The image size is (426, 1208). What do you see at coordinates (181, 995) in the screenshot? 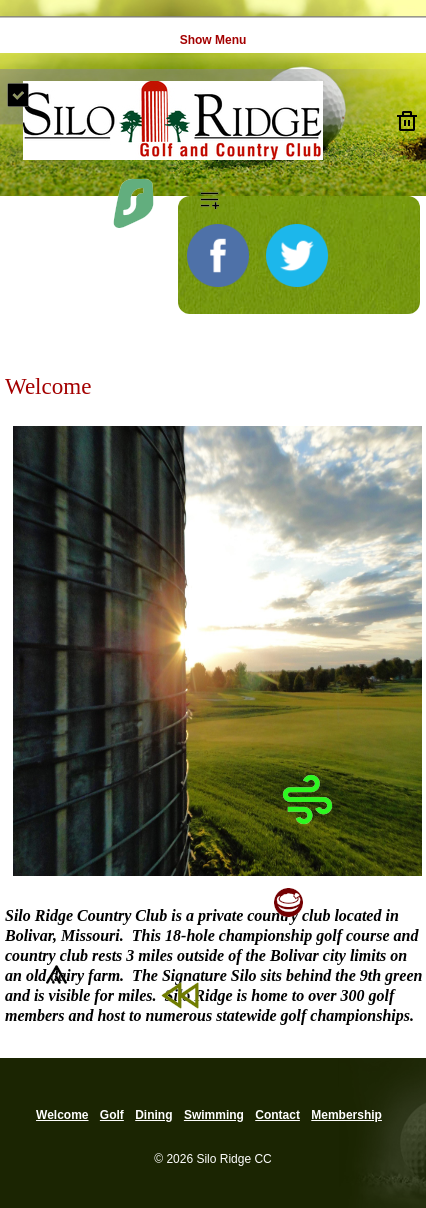
I see `rewind media to the beginning` at bounding box center [181, 995].